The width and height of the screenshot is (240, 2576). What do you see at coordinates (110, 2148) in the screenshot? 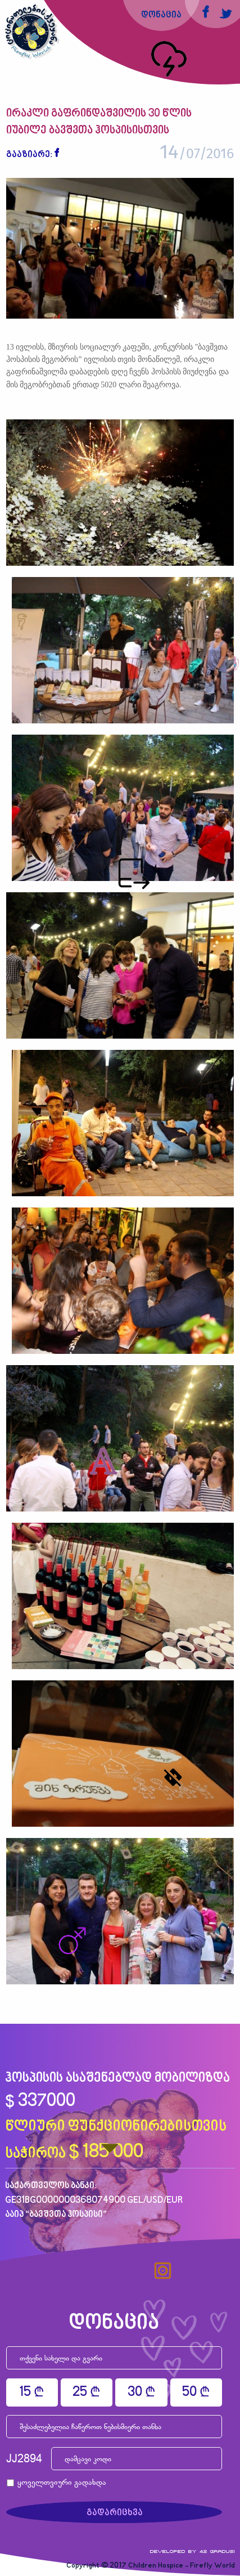
I see `expand a dropdown menu` at bounding box center [110, 2148].